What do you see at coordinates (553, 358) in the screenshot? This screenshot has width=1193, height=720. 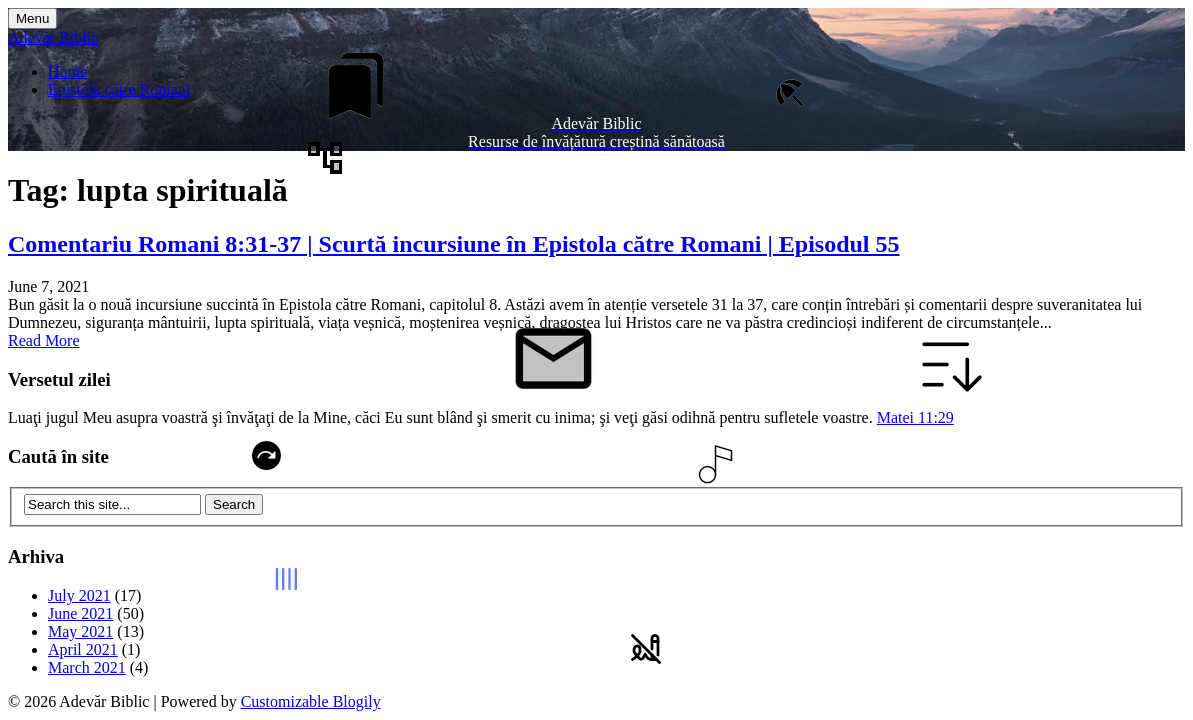 I see `access your email inbox` at bounding box center [553, 358].